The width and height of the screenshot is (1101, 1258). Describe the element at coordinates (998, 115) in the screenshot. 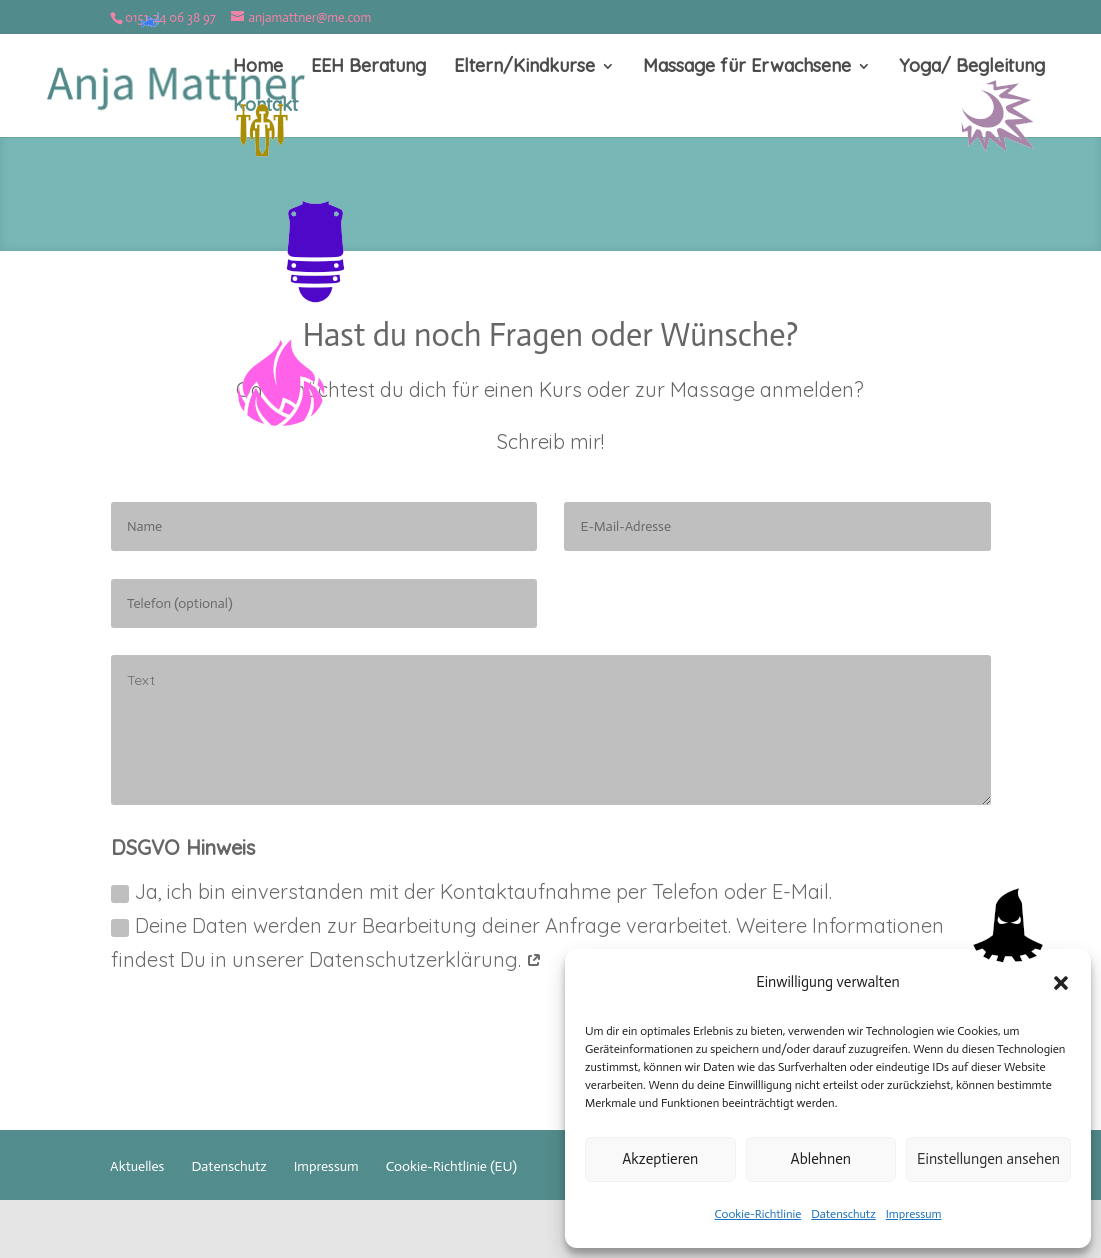

I see `indicates electrical or energy surge event` at that location.